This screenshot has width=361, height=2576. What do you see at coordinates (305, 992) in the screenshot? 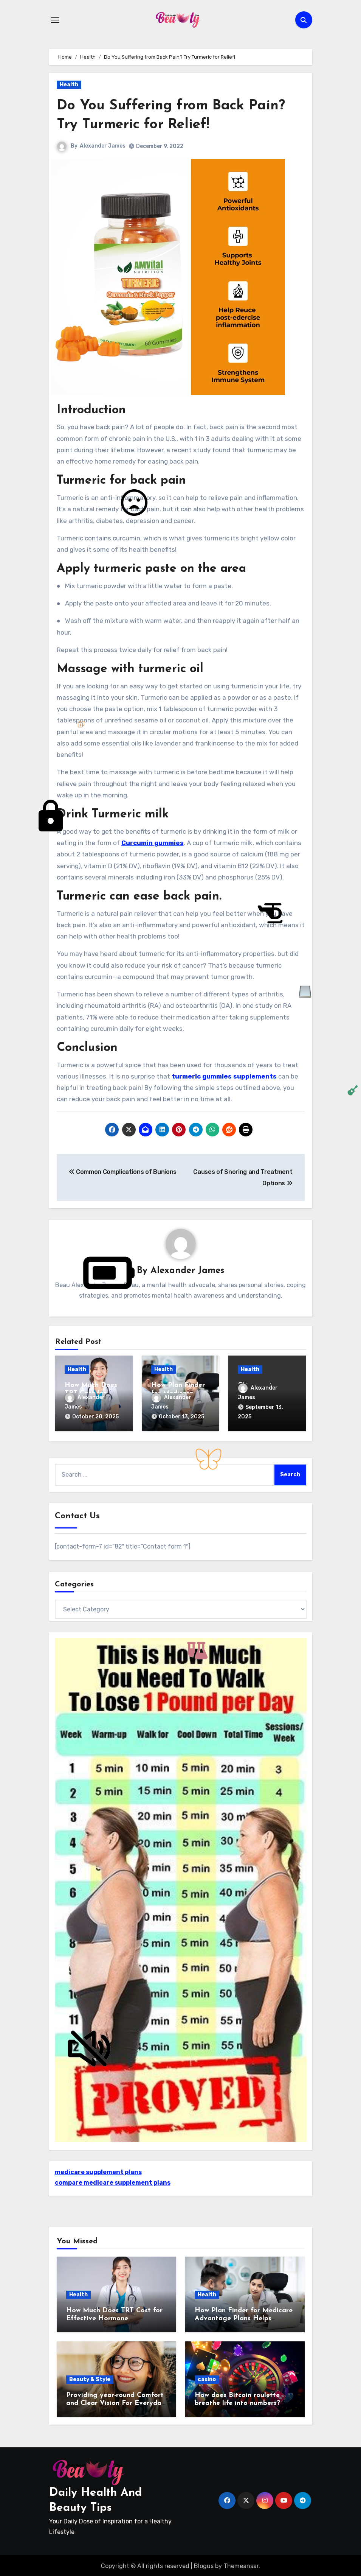
I see `access removable storage device` at bounding box center [305, 992].